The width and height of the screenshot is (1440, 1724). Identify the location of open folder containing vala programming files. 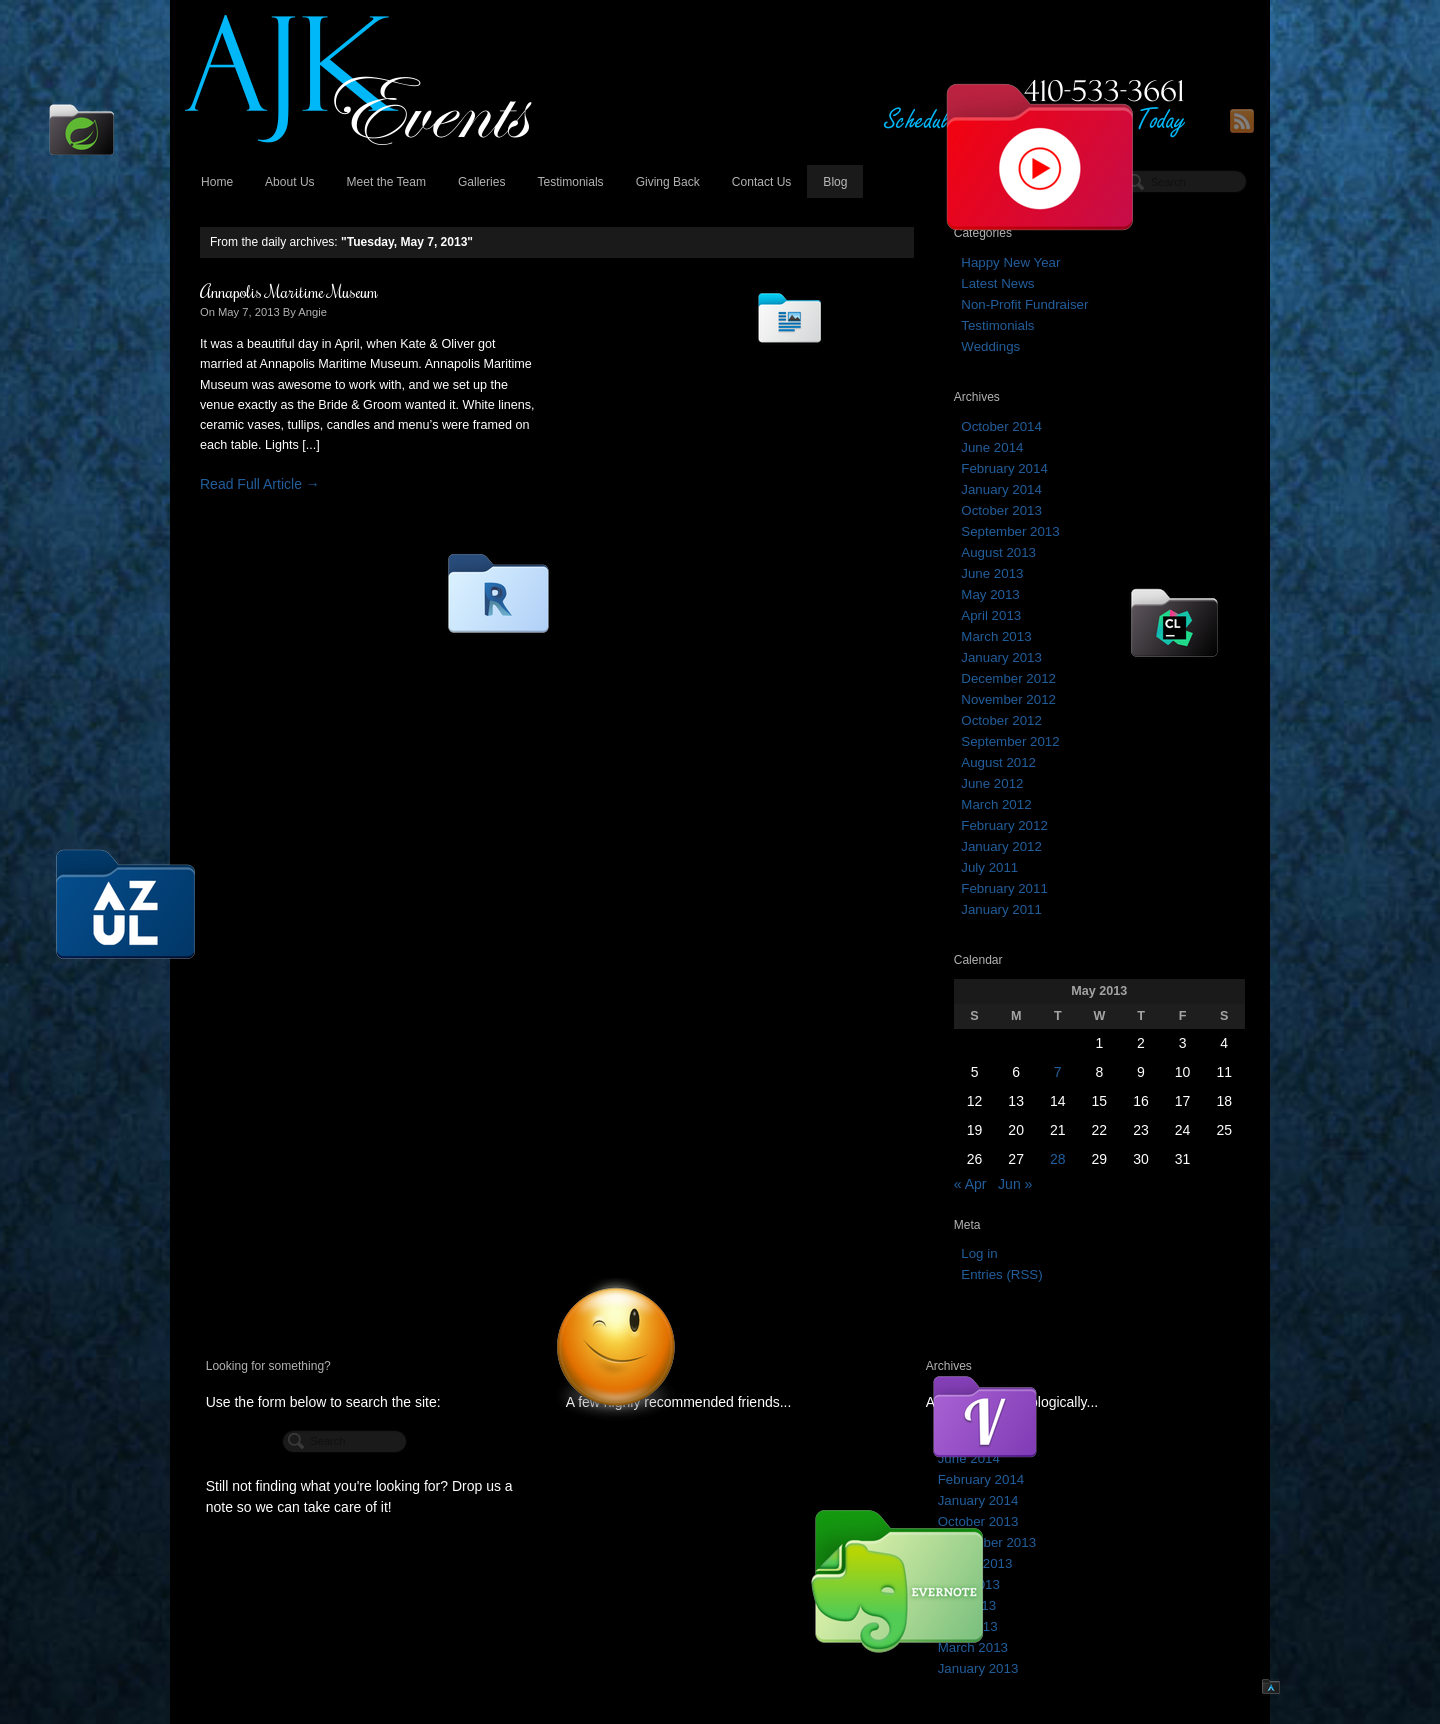
(984, 1419).